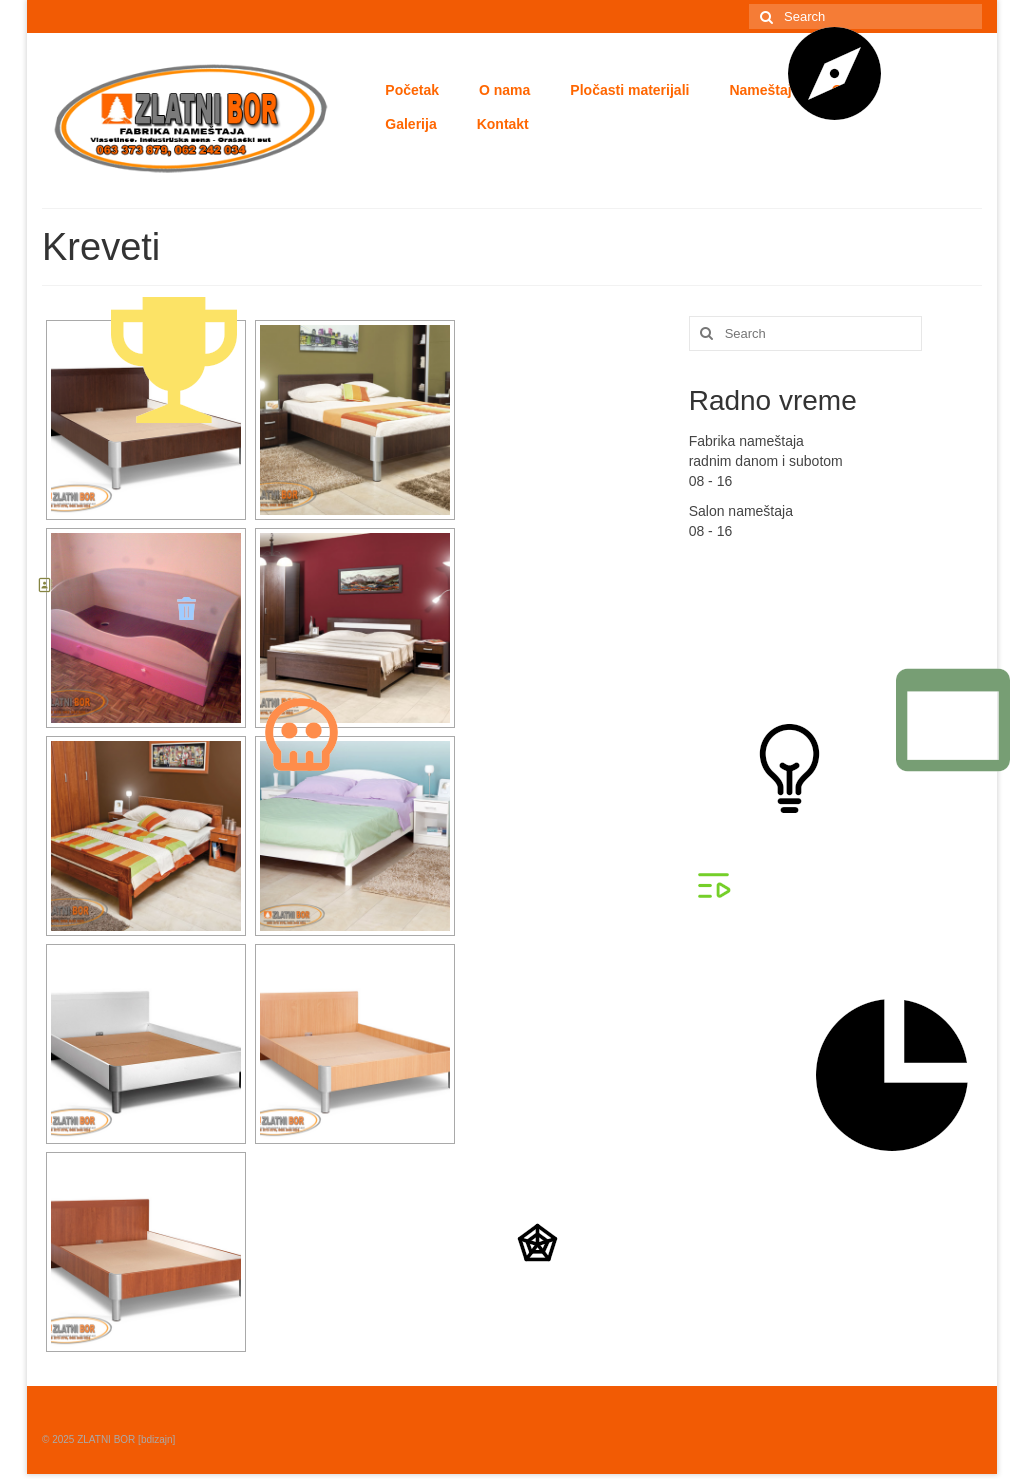  Describe the element at coordinates (834, 73) in the screenshot. I see `explore nearby places or content` at that location.